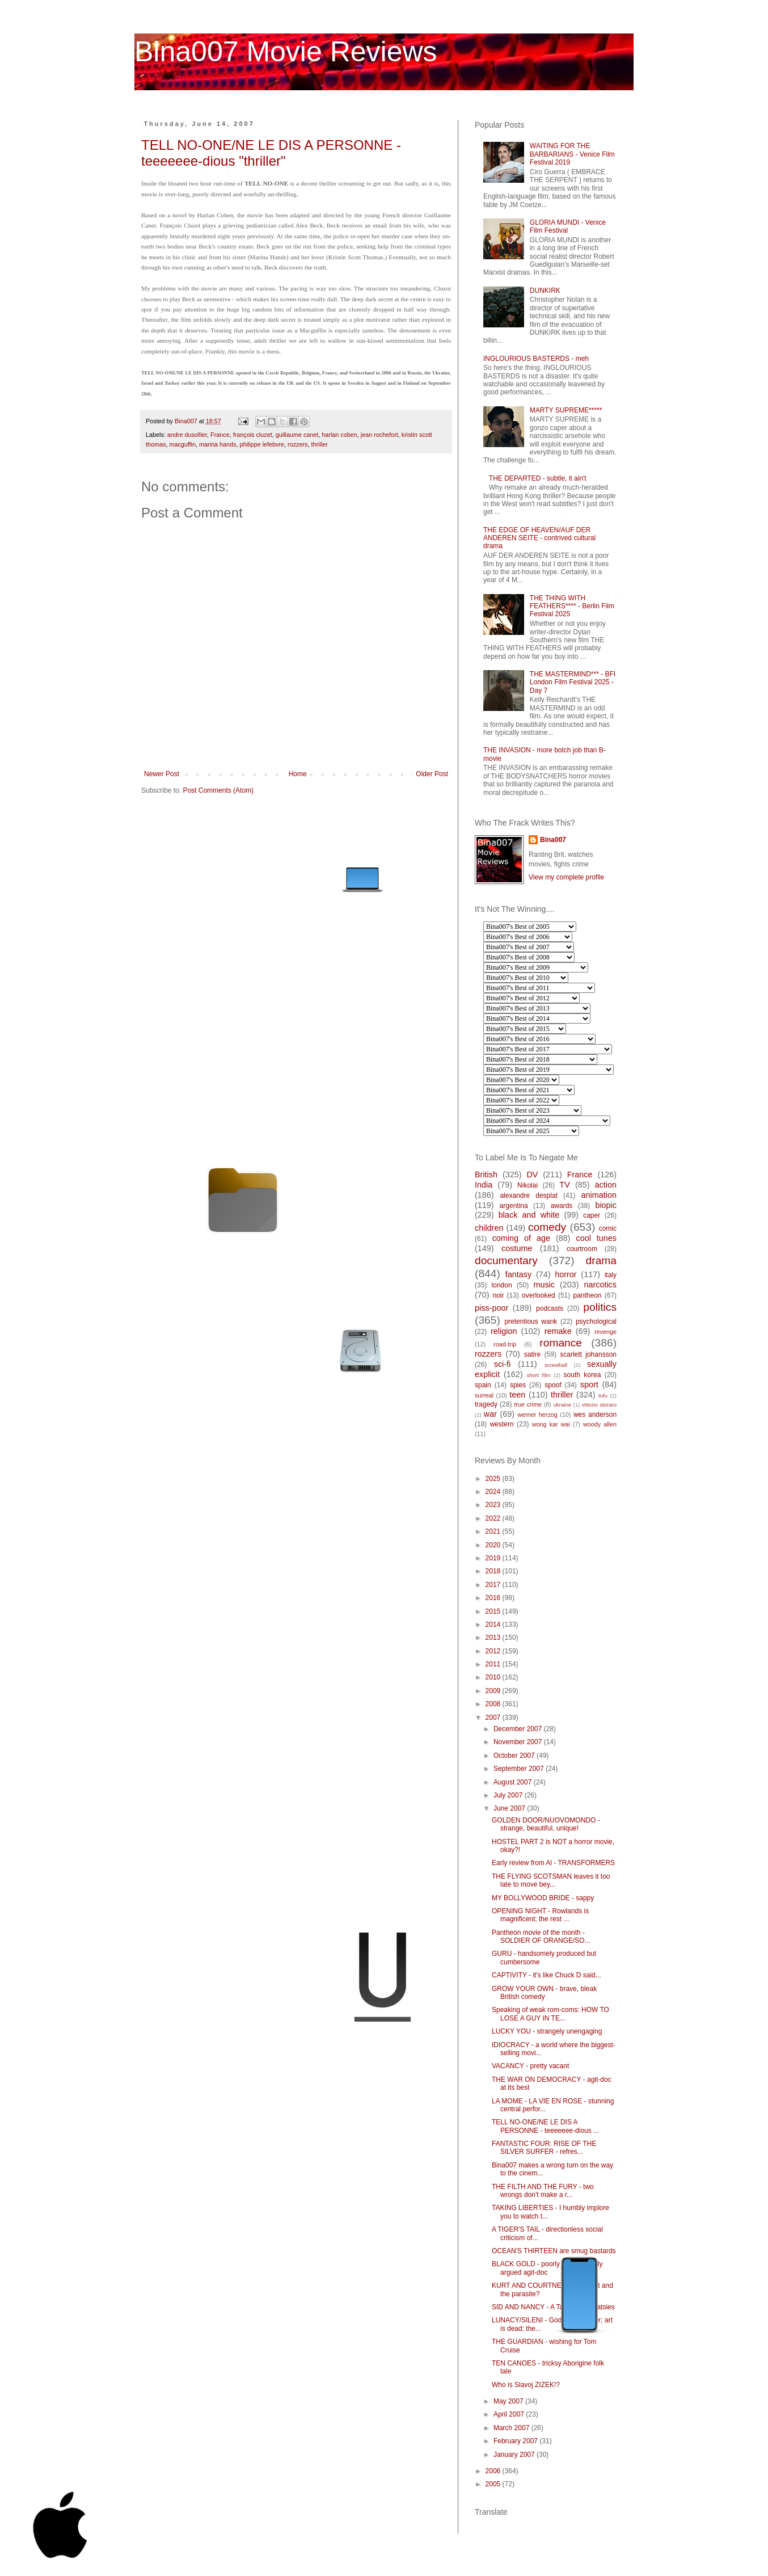 Image resolution: width=768 pixels, height=2576 pixels. I want to click on connect to or manage your iPhone, so click(579, 2295).